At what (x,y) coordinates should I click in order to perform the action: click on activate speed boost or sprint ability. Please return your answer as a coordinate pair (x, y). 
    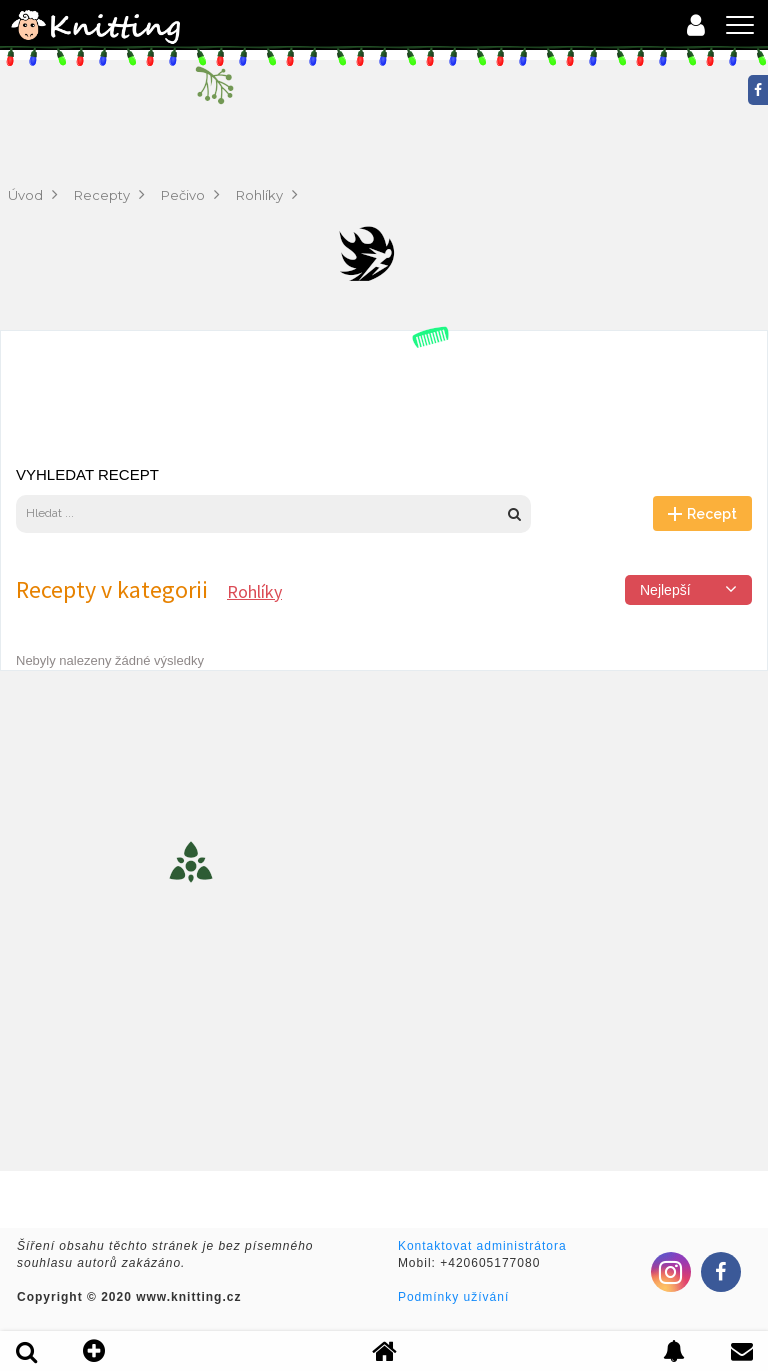
    Looking at the image, I should click on (366, 253).